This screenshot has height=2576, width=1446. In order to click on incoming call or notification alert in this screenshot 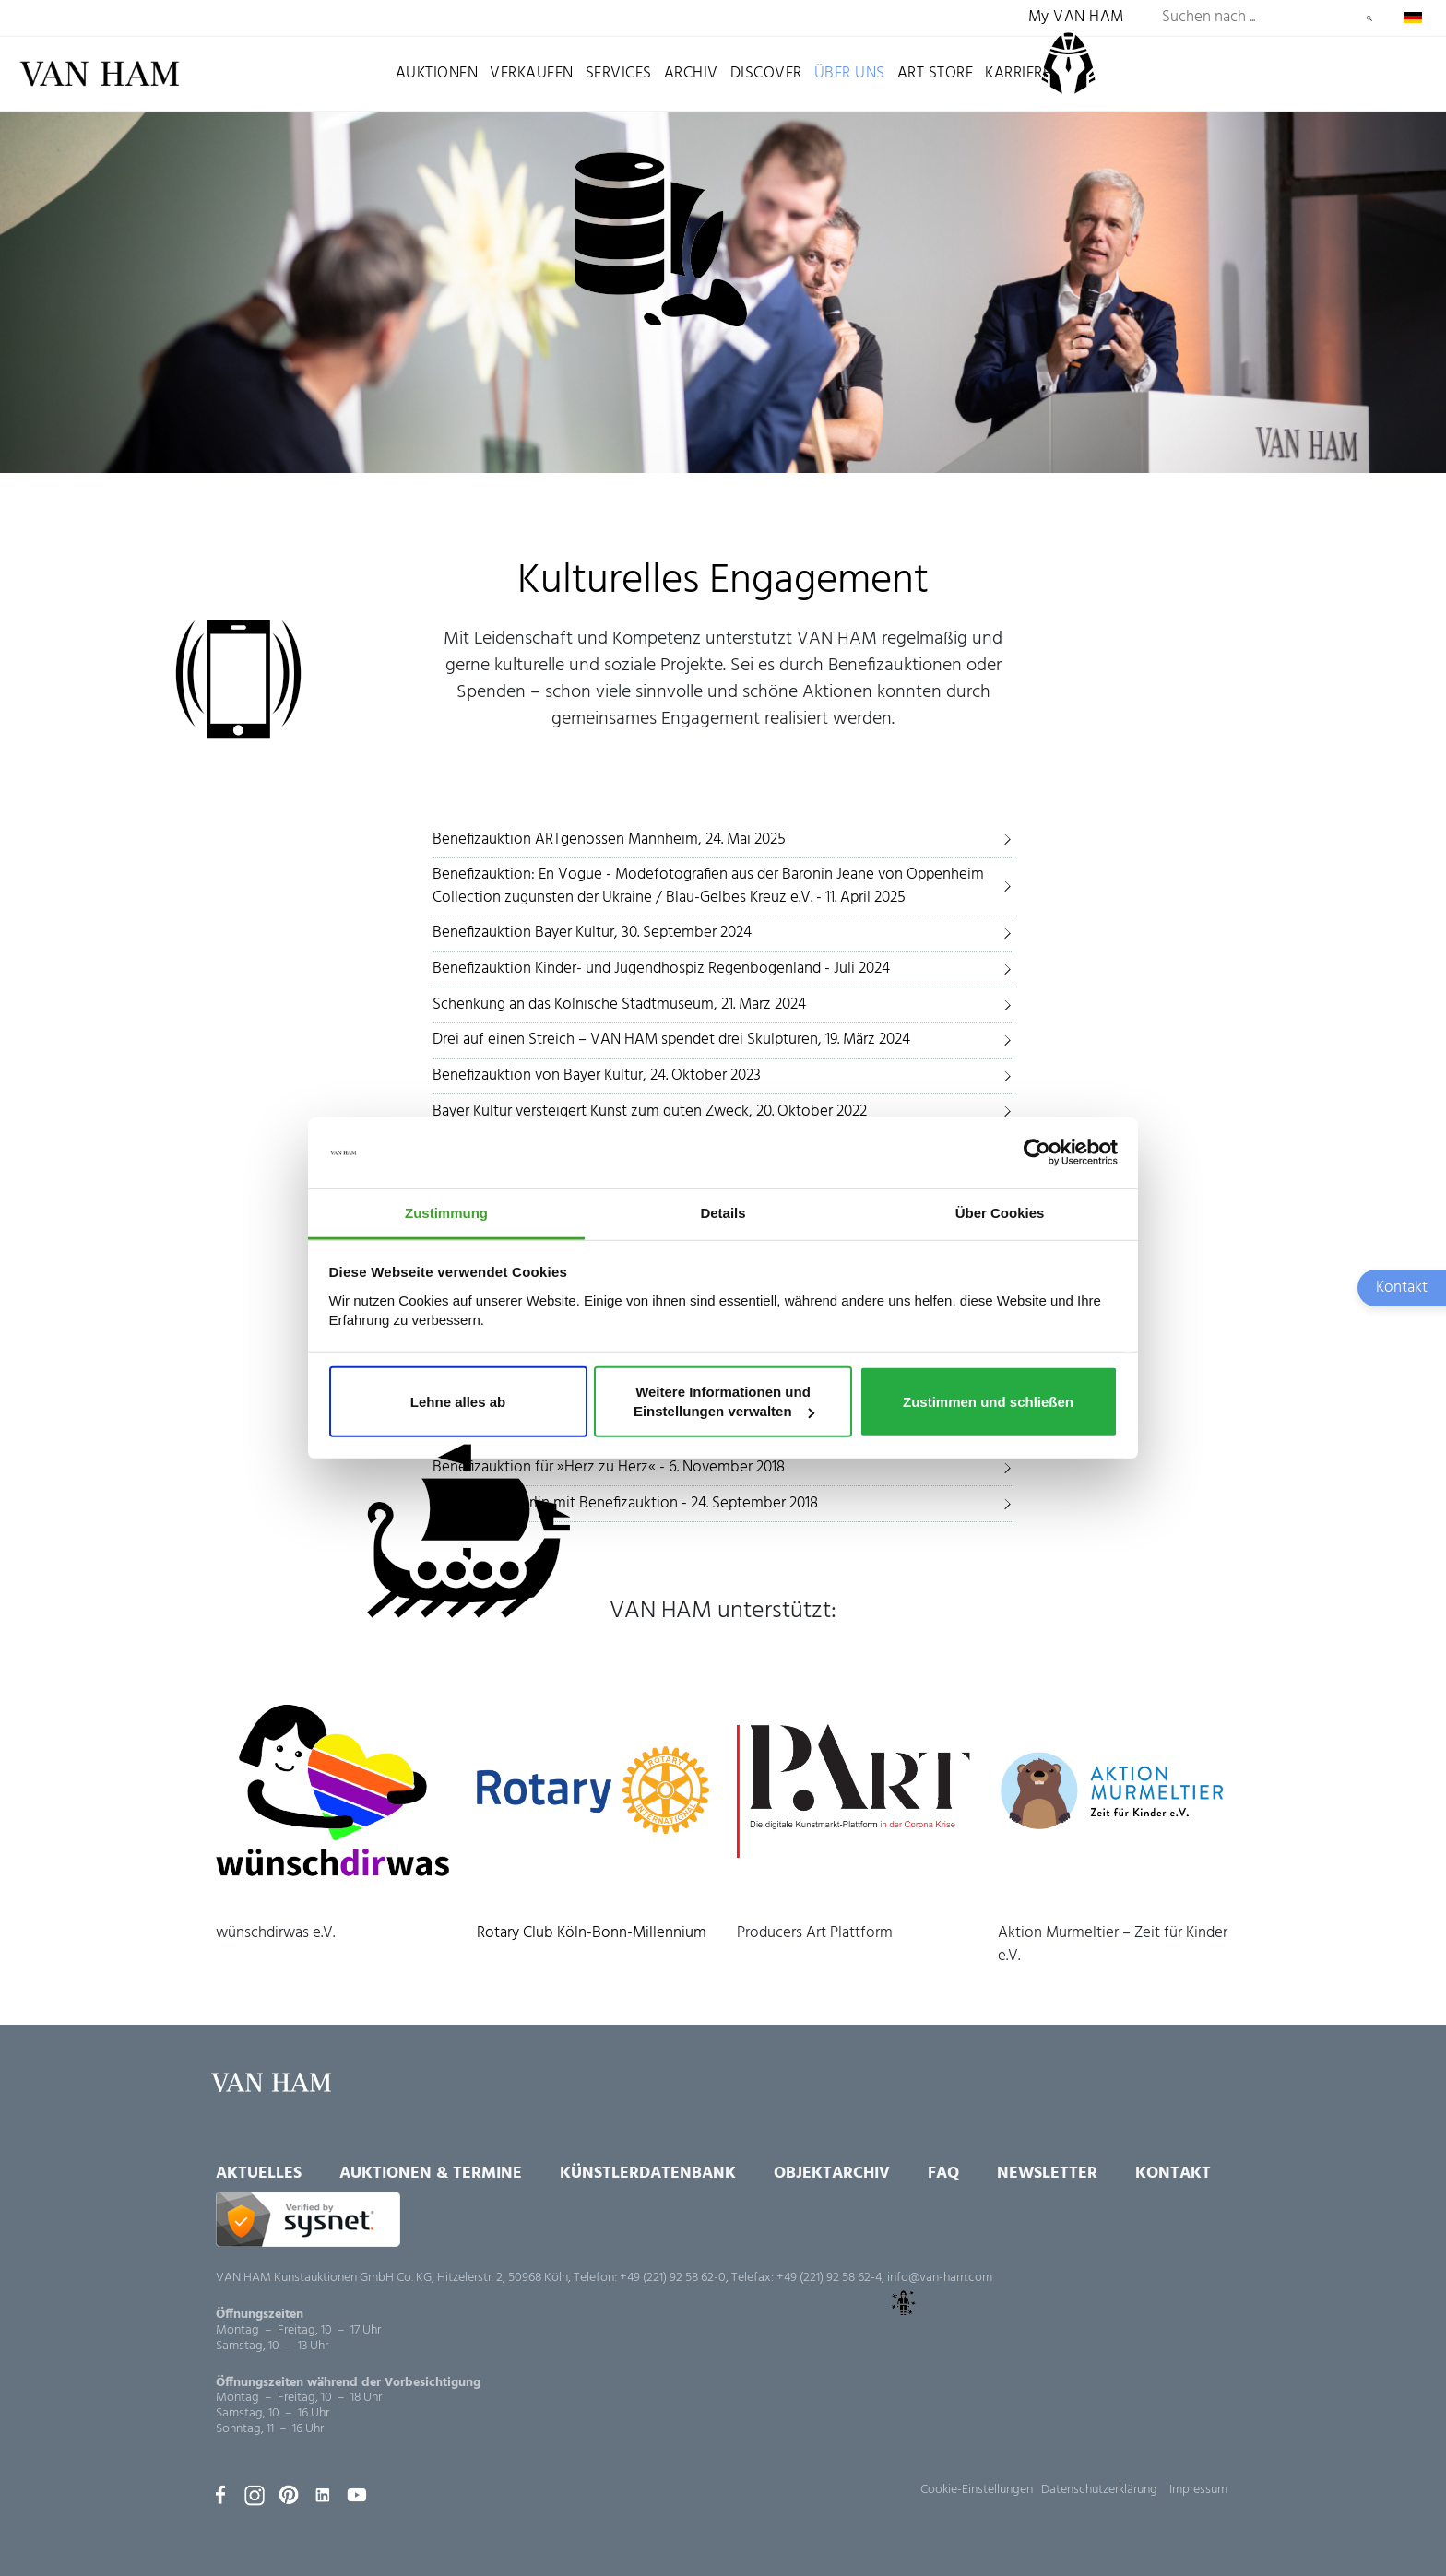, I will do `click(238, 679)`.